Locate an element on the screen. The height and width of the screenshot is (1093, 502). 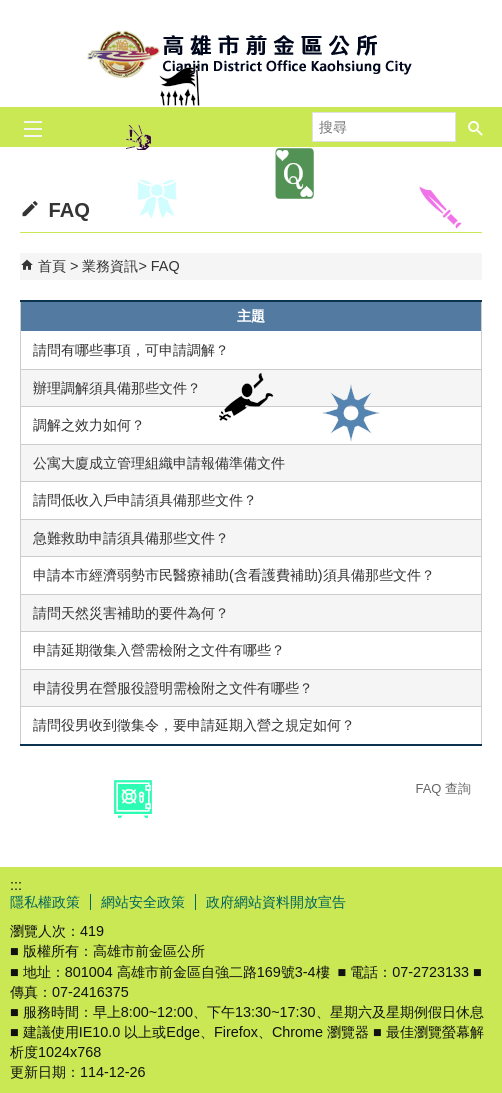
send an emergency distress signal is located at coordinates (138, 137).